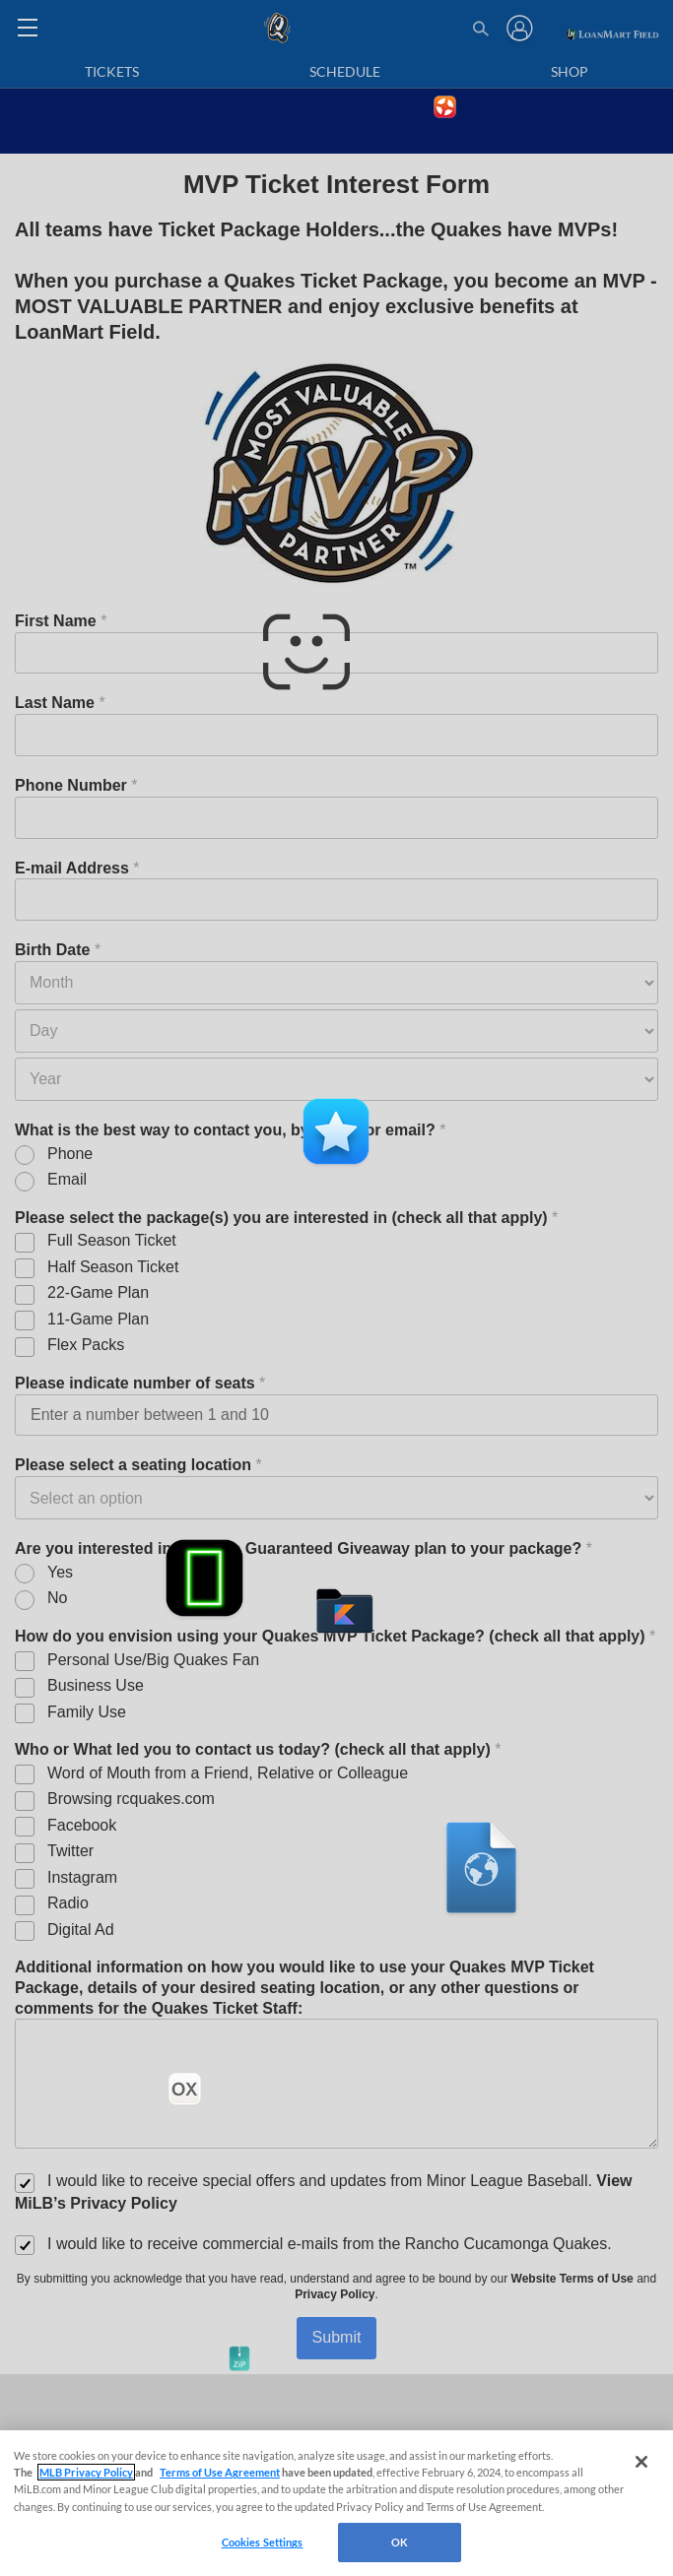 The height and width of the screenshot is (2576, 673). I want to click on an opendocument web template file, so click(481, 1869).